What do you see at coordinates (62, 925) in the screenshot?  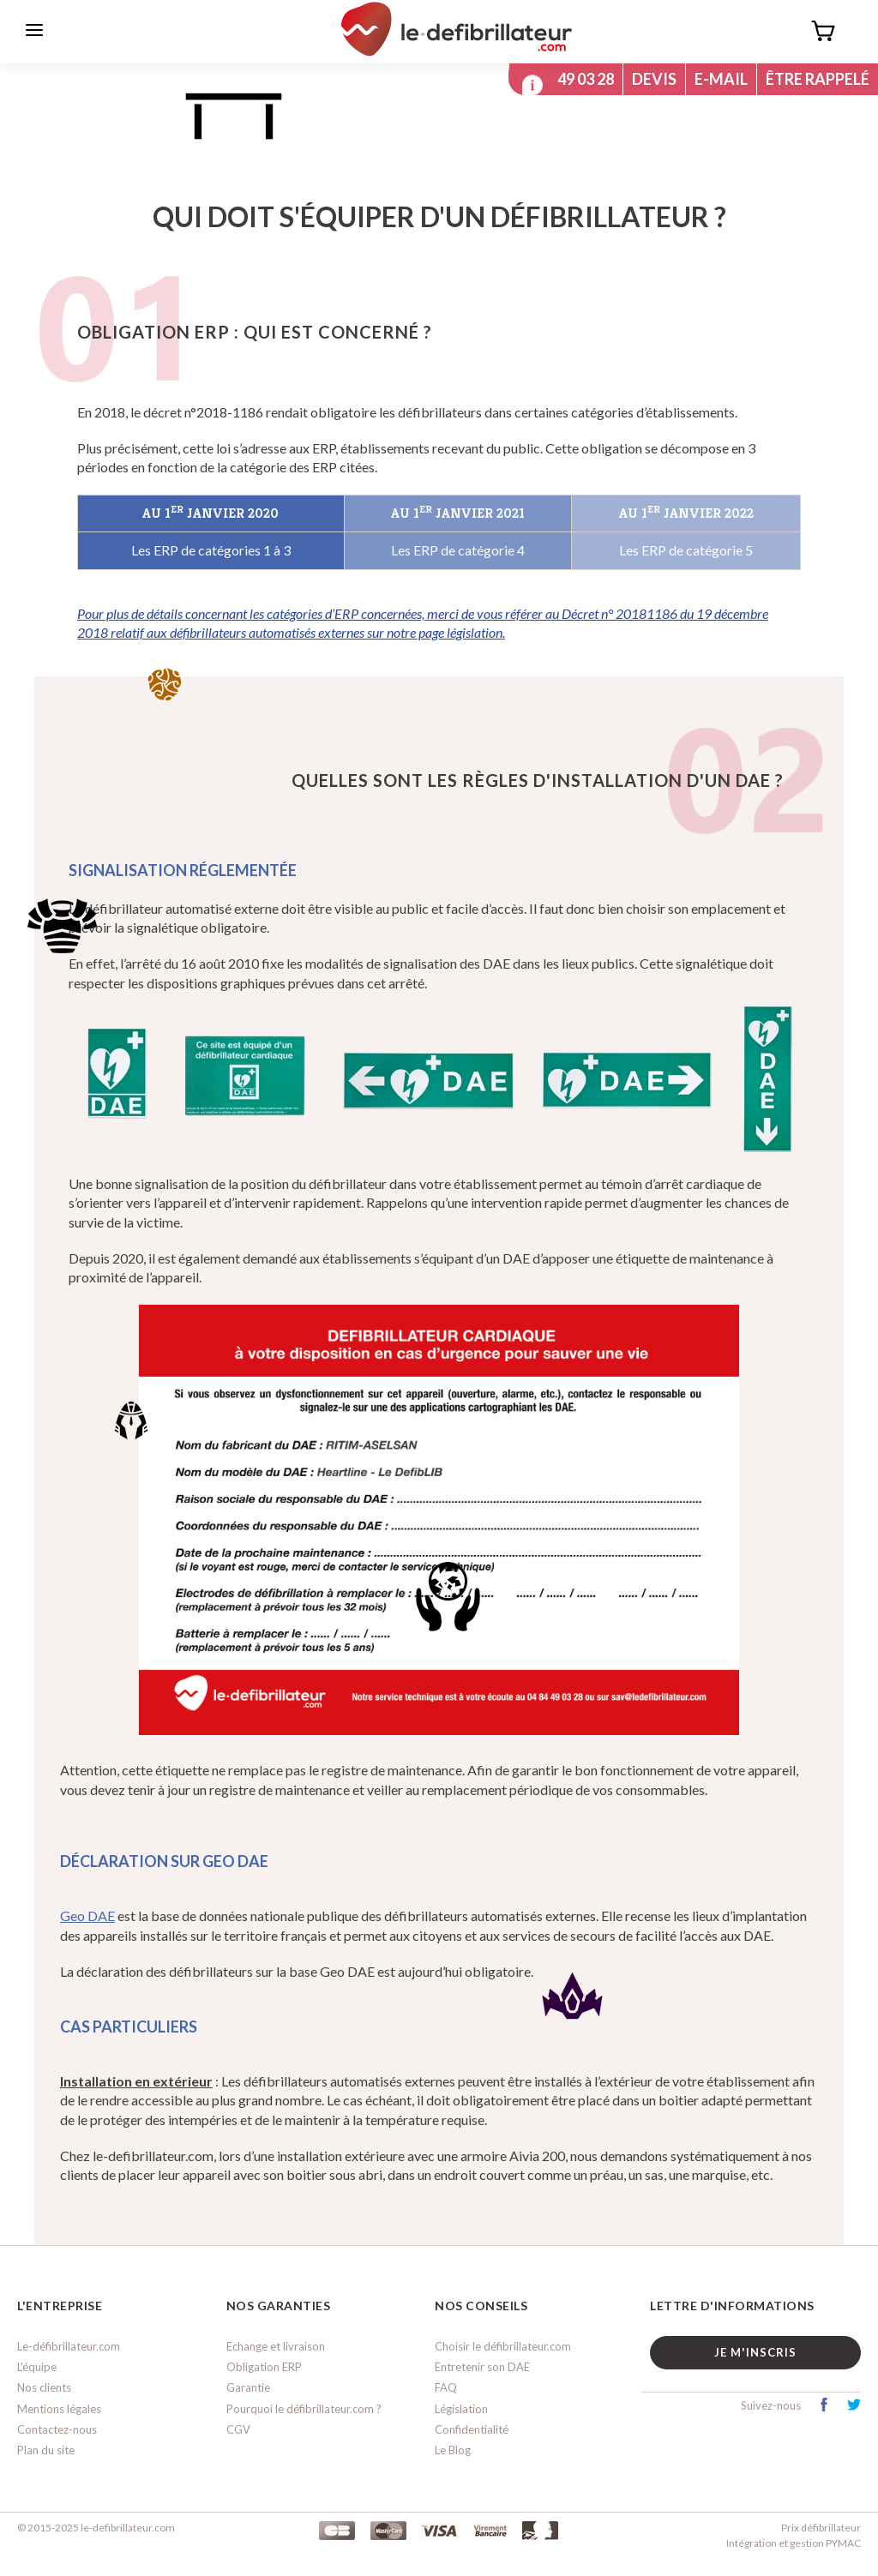 I see `equip body armor` at bounding box center [62, 925].